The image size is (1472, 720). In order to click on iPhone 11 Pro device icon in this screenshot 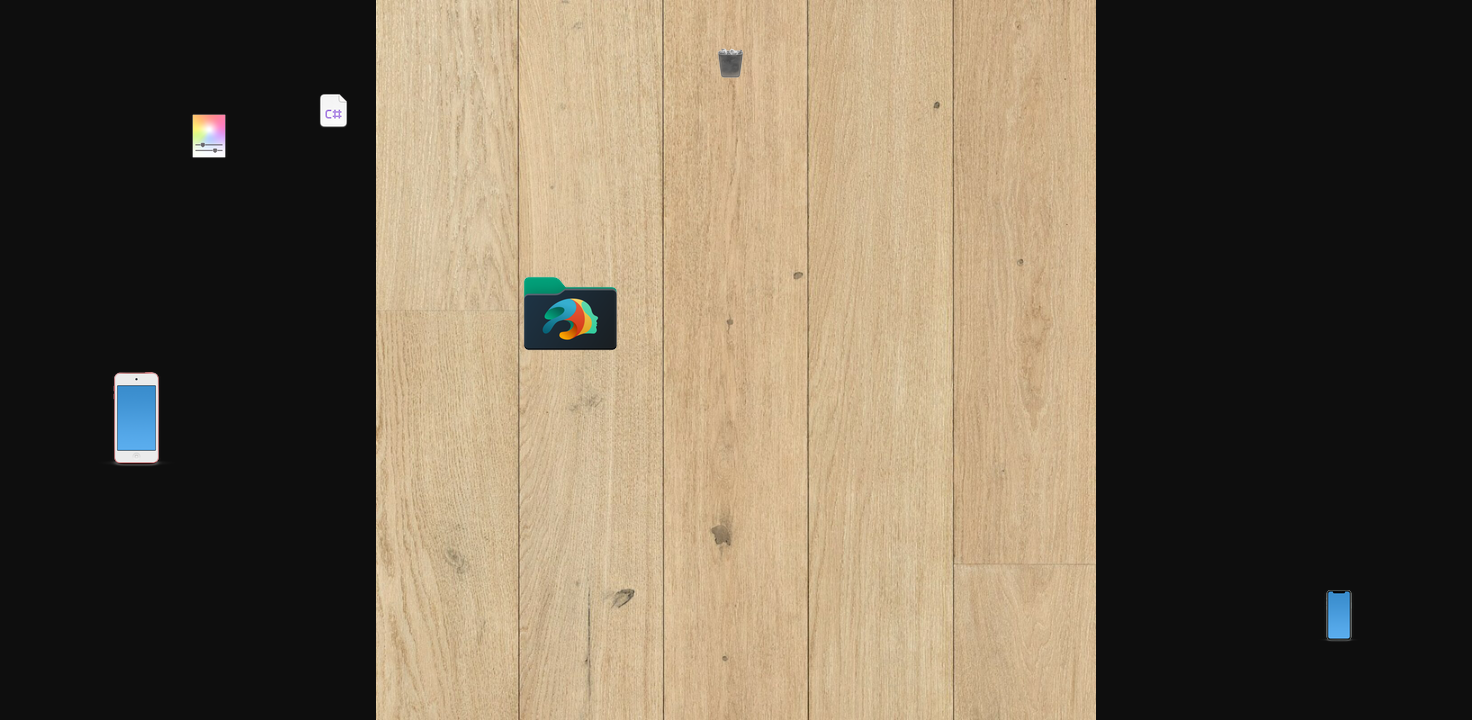, I will do `click(1339, 616)`.